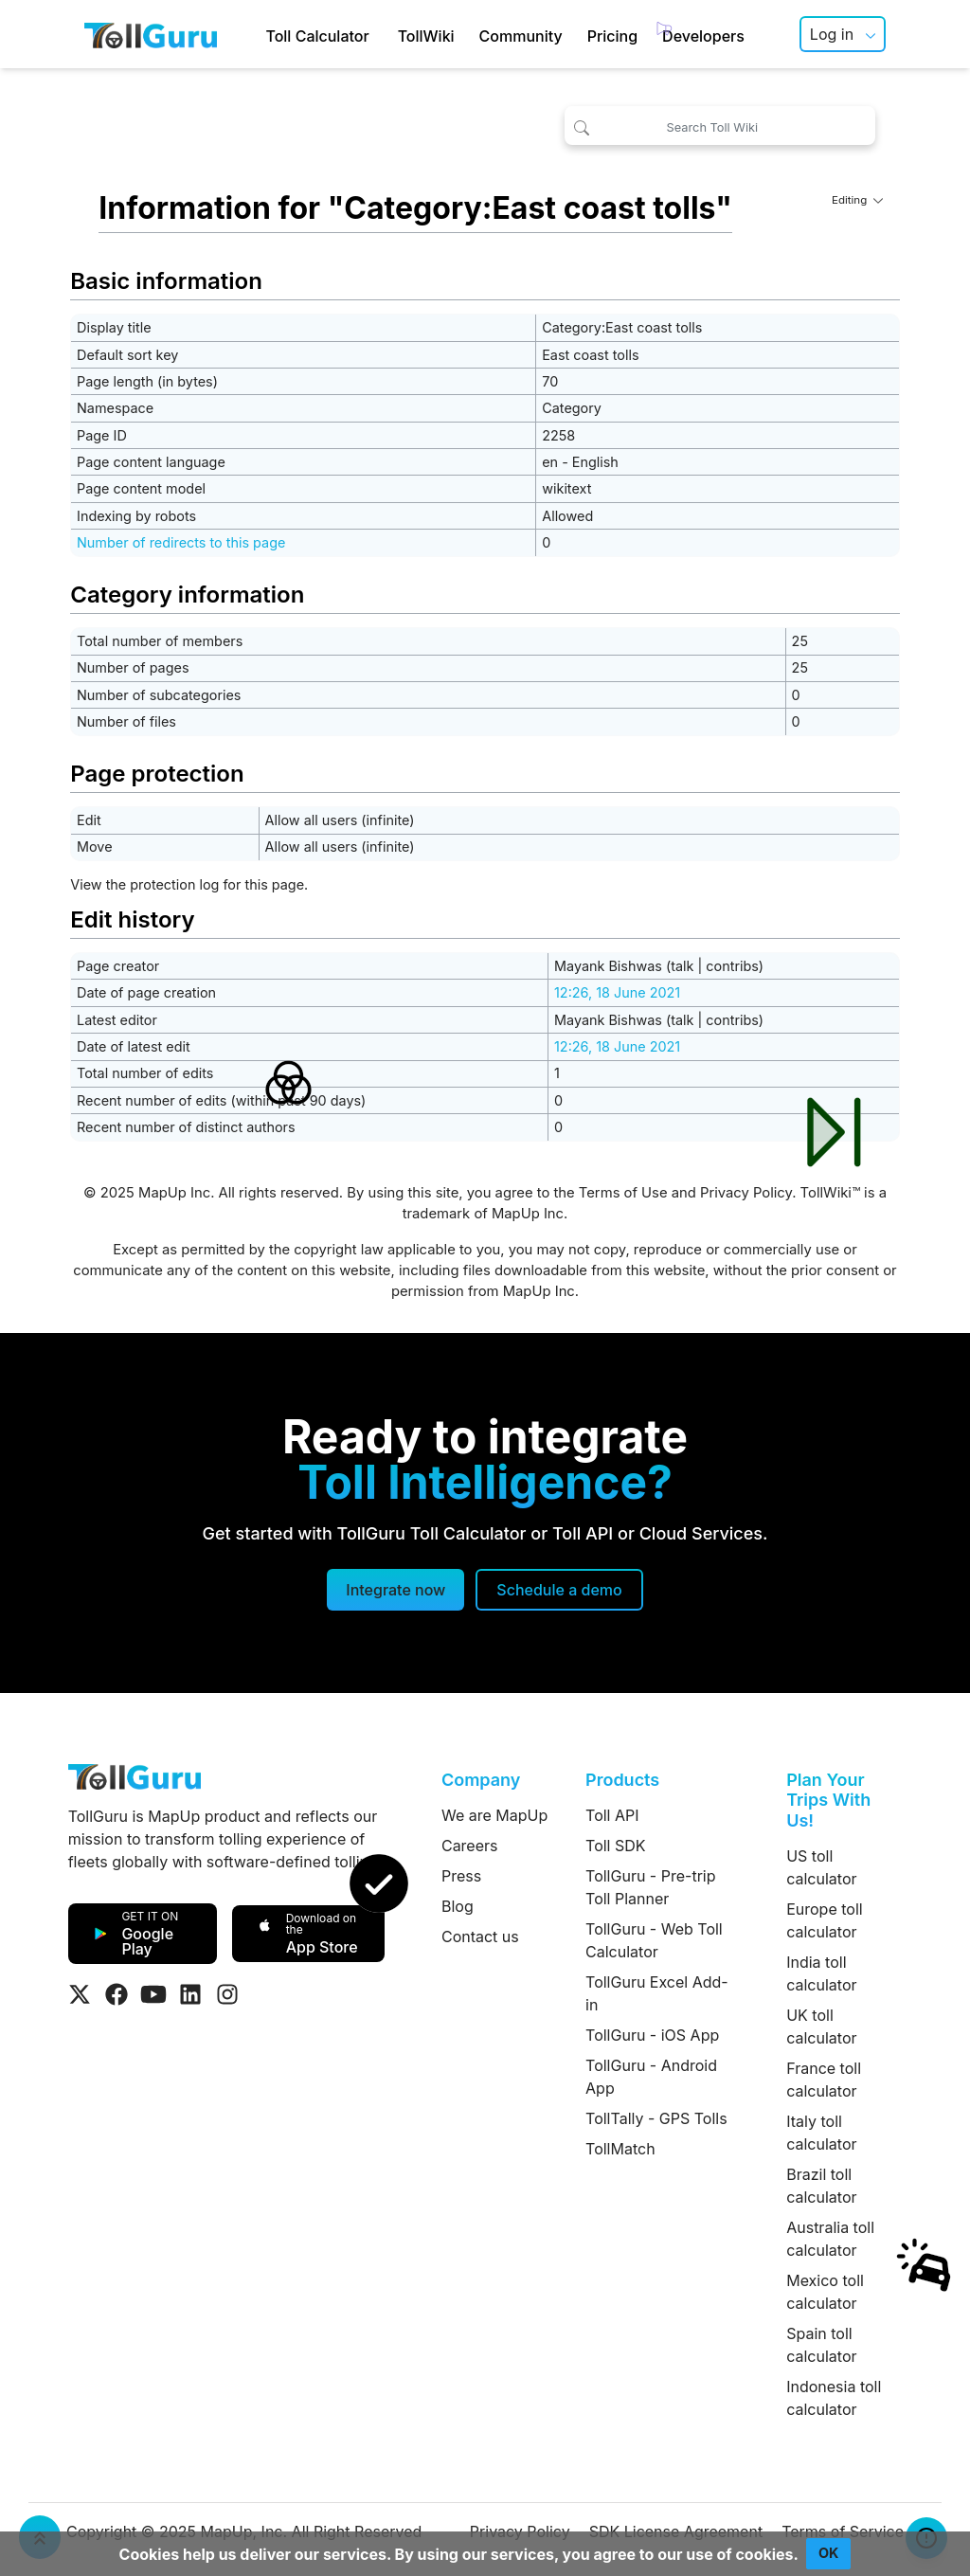 This screenshot has width=970, height=2576. Describe the element at coordinates (379, 1883) in the screenshot. I see `indicates a completed or successful action` at that location.